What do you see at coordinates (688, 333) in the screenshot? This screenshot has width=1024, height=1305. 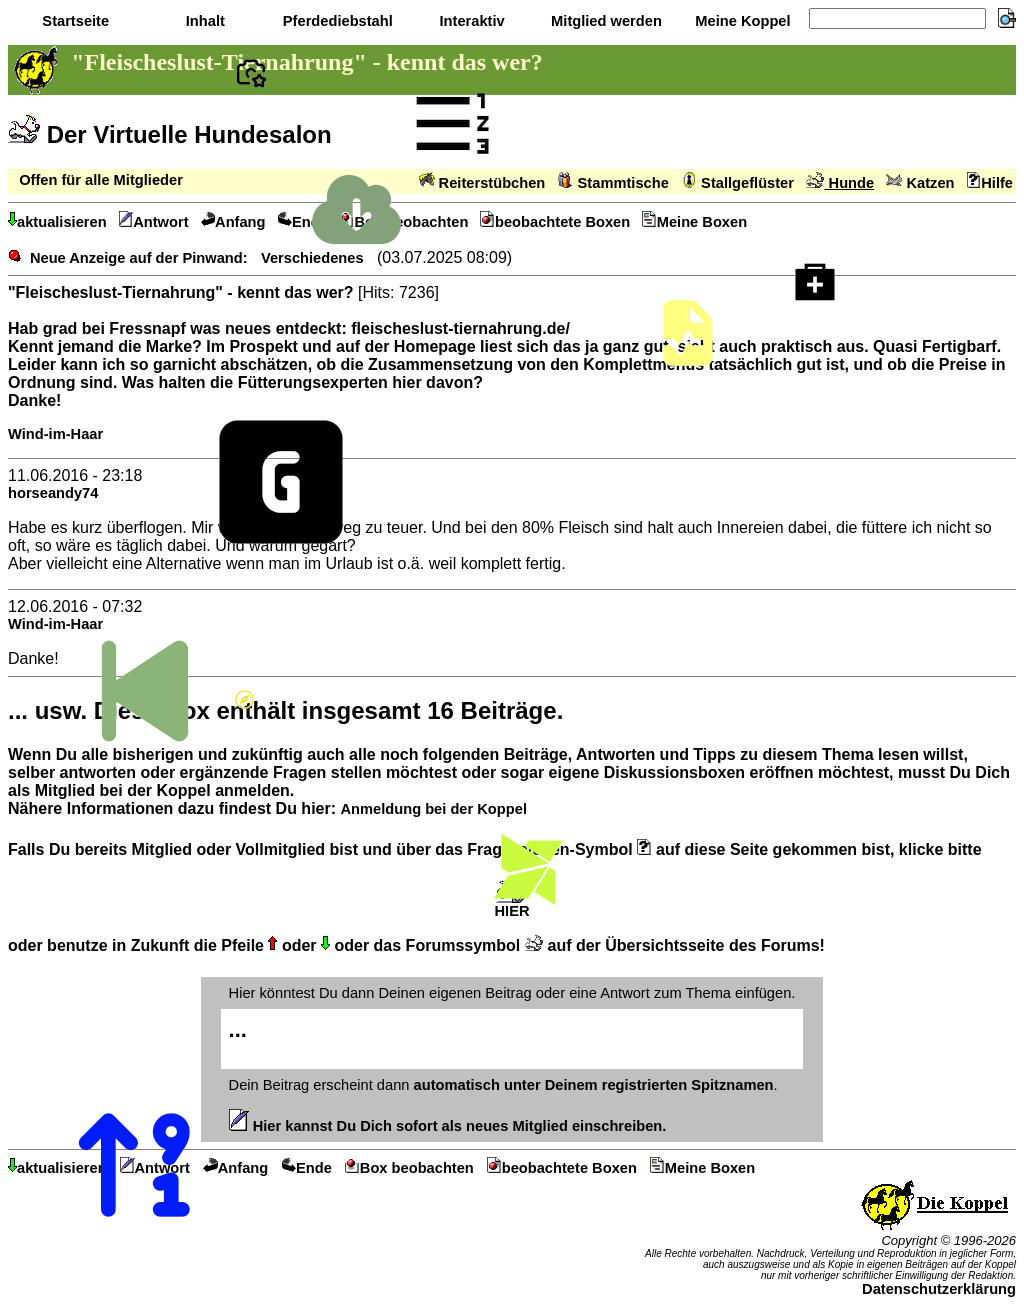 I see `view audio or sound file` at bounding box center [688, 333].